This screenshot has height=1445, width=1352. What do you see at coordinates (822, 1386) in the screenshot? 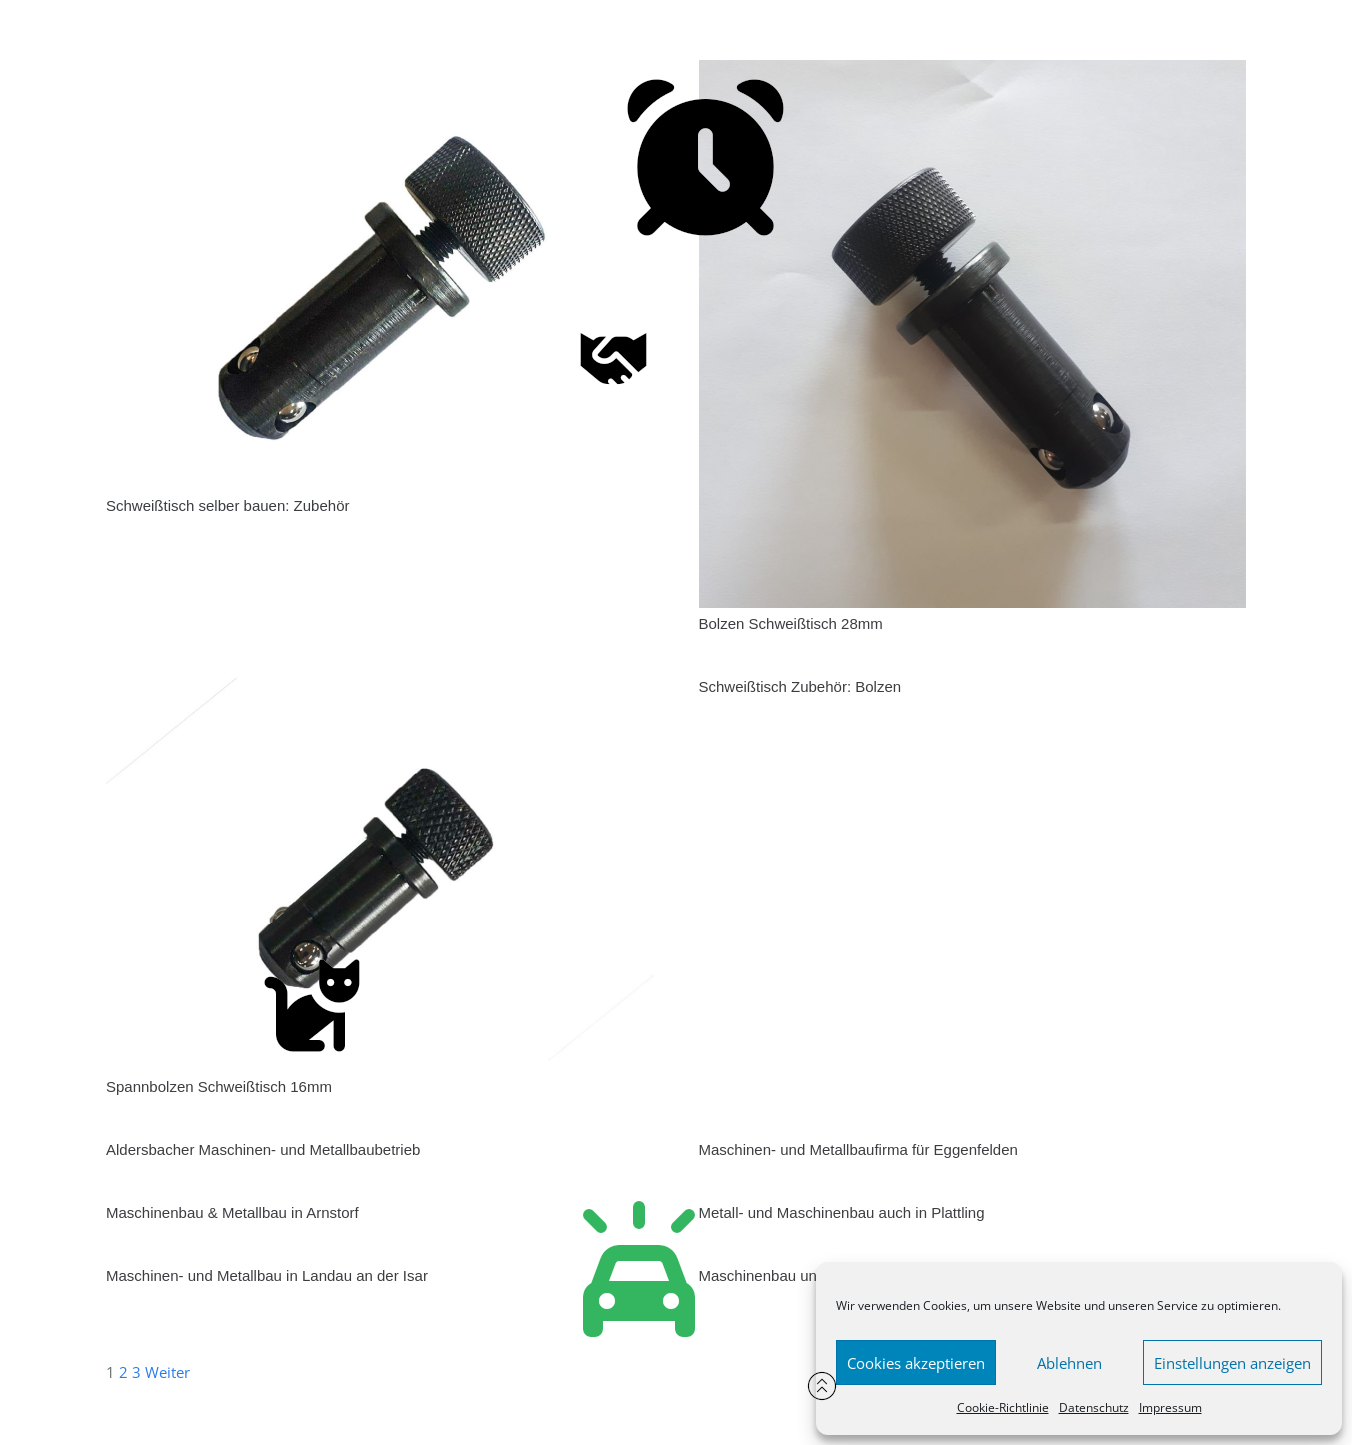
I see `scroll to top of page` at bounding box center [822, 1386].